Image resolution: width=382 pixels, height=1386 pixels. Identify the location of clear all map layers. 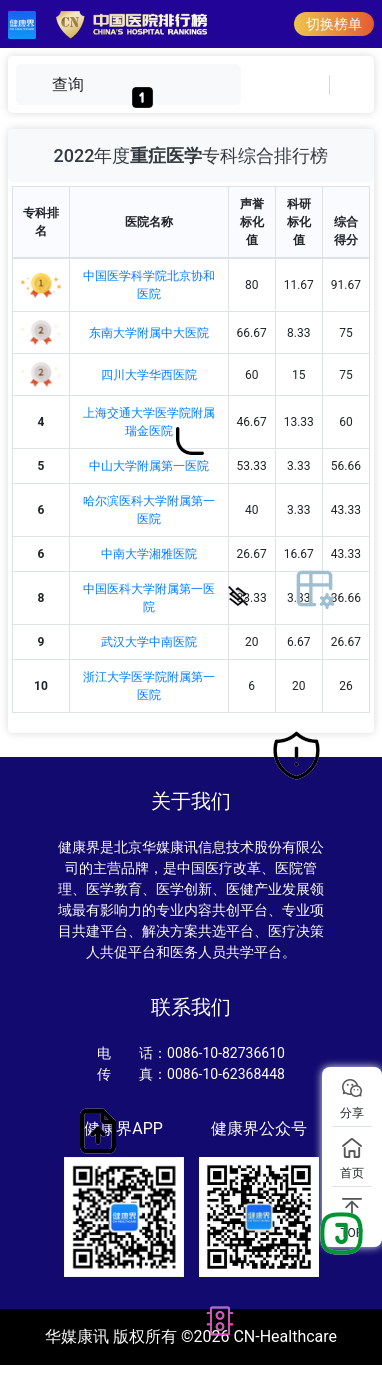
(238, 597).